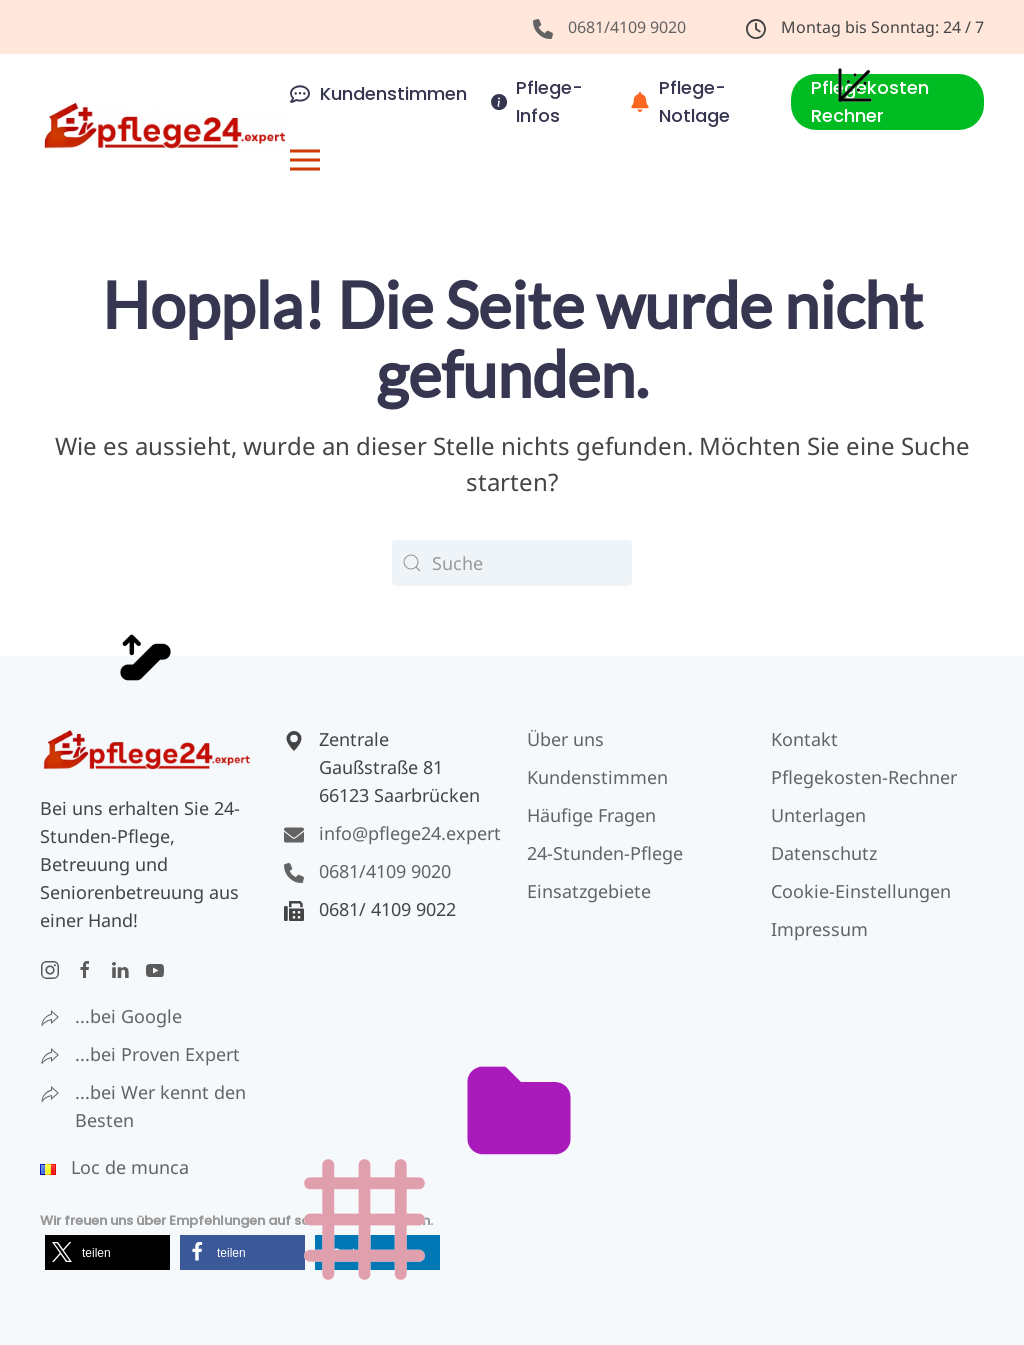 The height and width of the screenshot is (1345, 1024). Describe the element at coordinates (145, 657) in the screenshot. I see `escalator going up` at that location.